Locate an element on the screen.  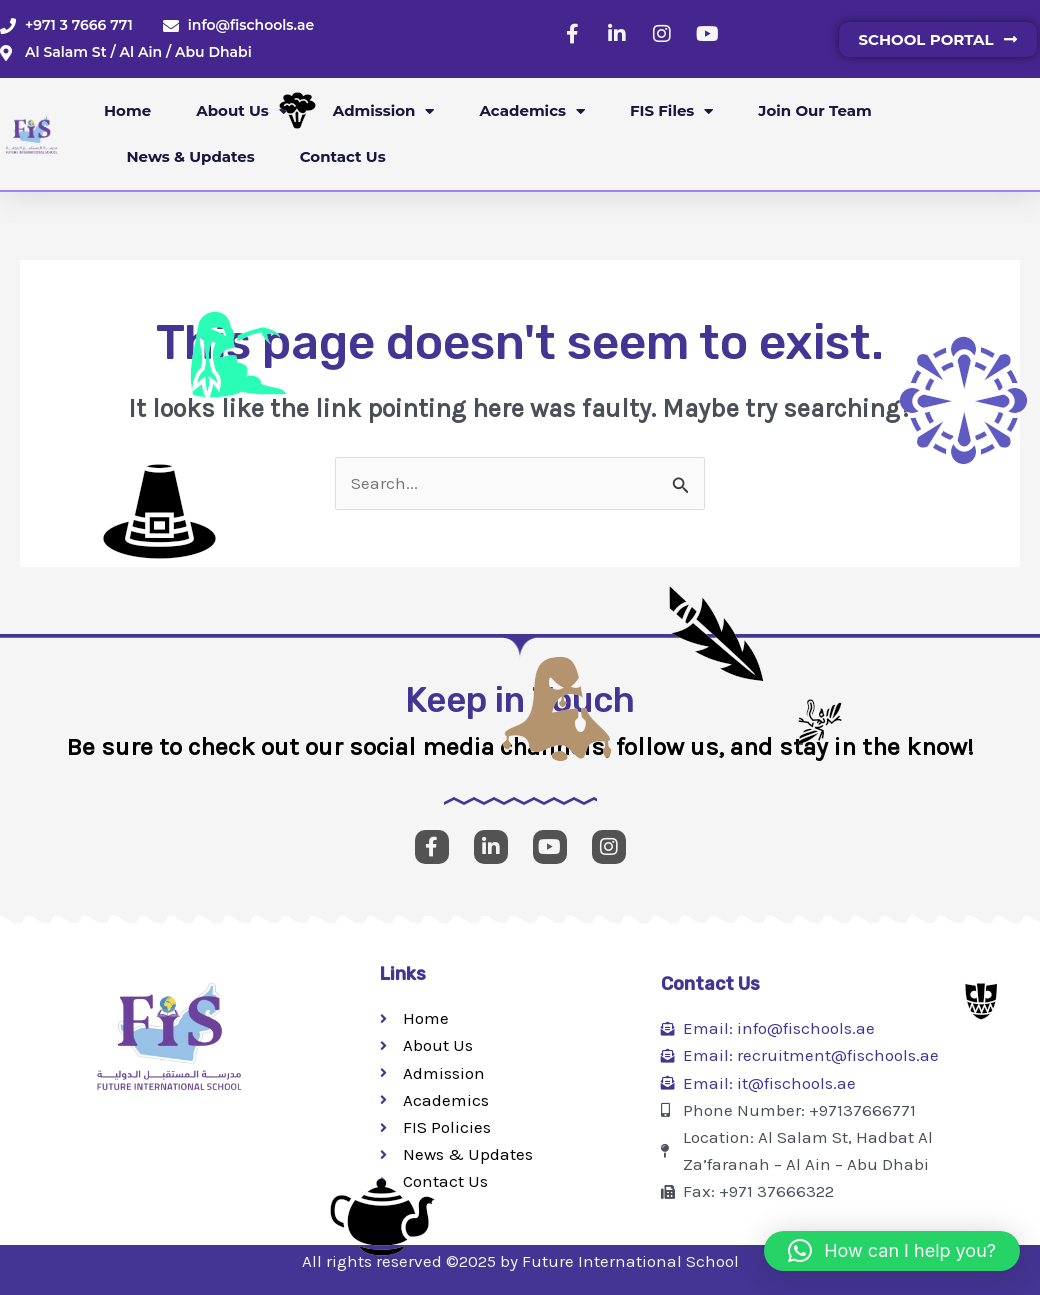
thanksgiving-themed content or seasonal event is located at coordinates (159, 511).